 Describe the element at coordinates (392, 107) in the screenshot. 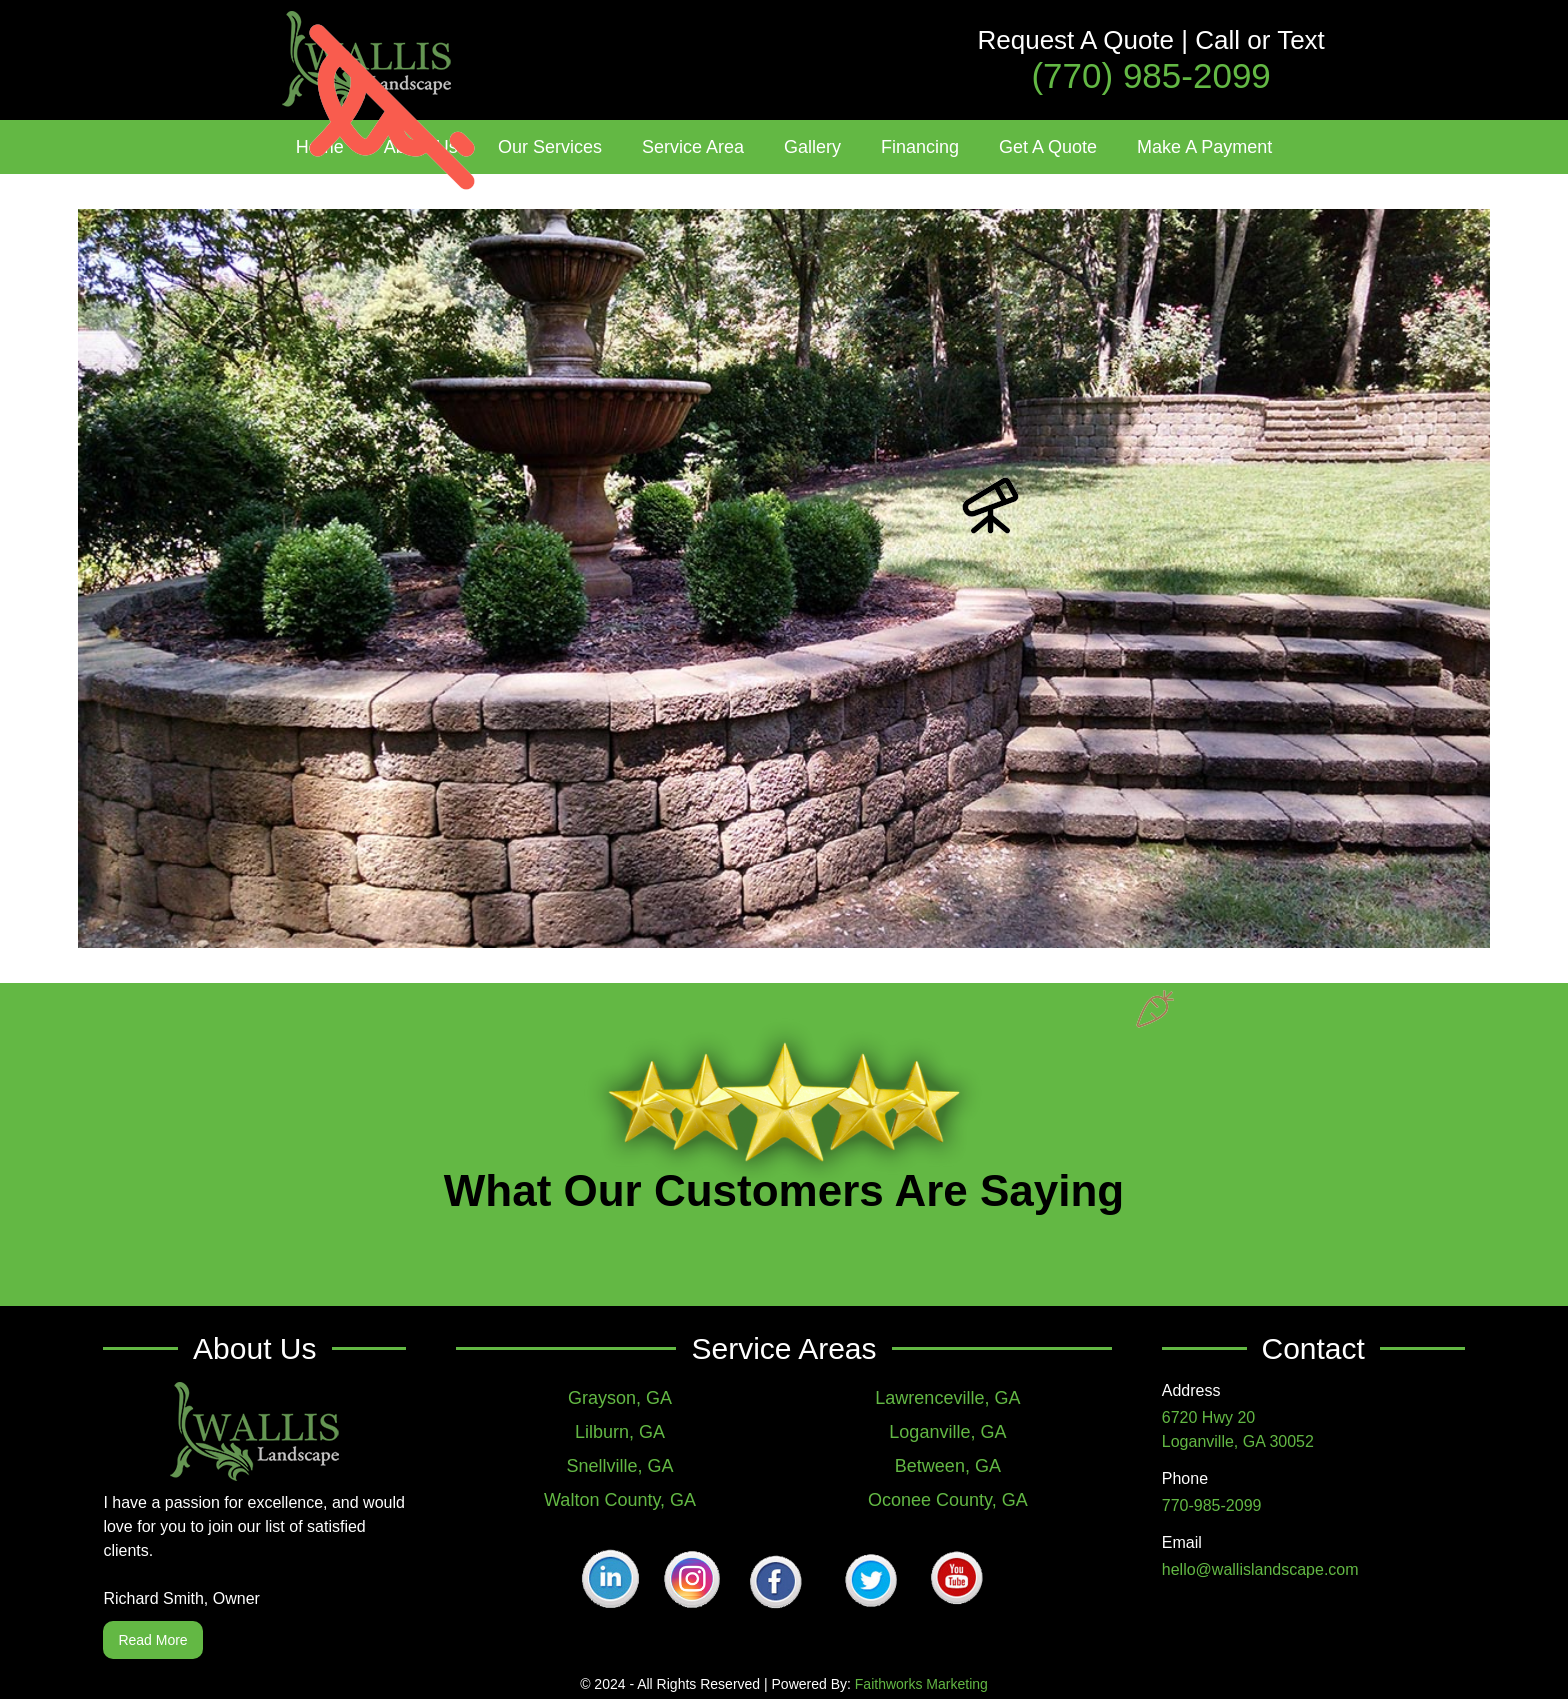

I see `signature feature disabled` at that location.